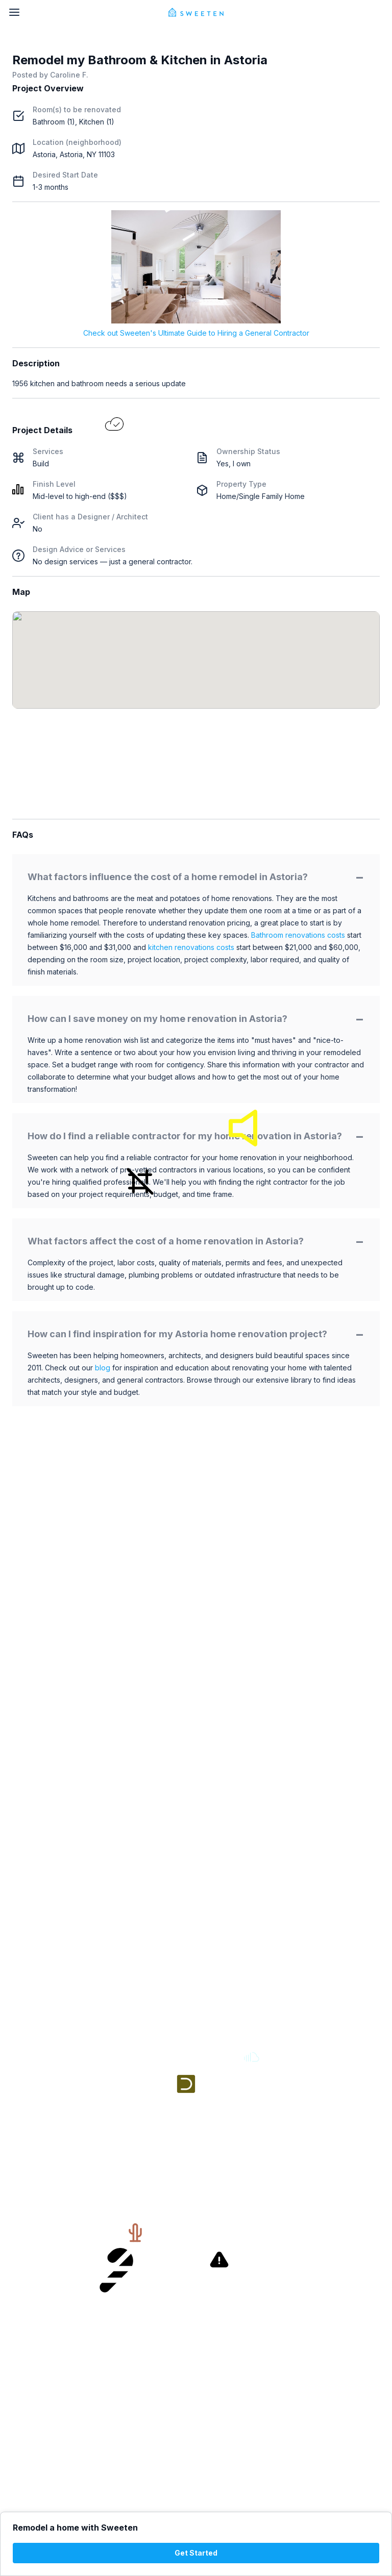 Image resolution: width=392 pixels, height=2576 pixels. What do you see at coordinates (186, 2084) in the screenshot?
I see `indicates a superset relationship in mathematical notation` at bounding box center [186, 2084].